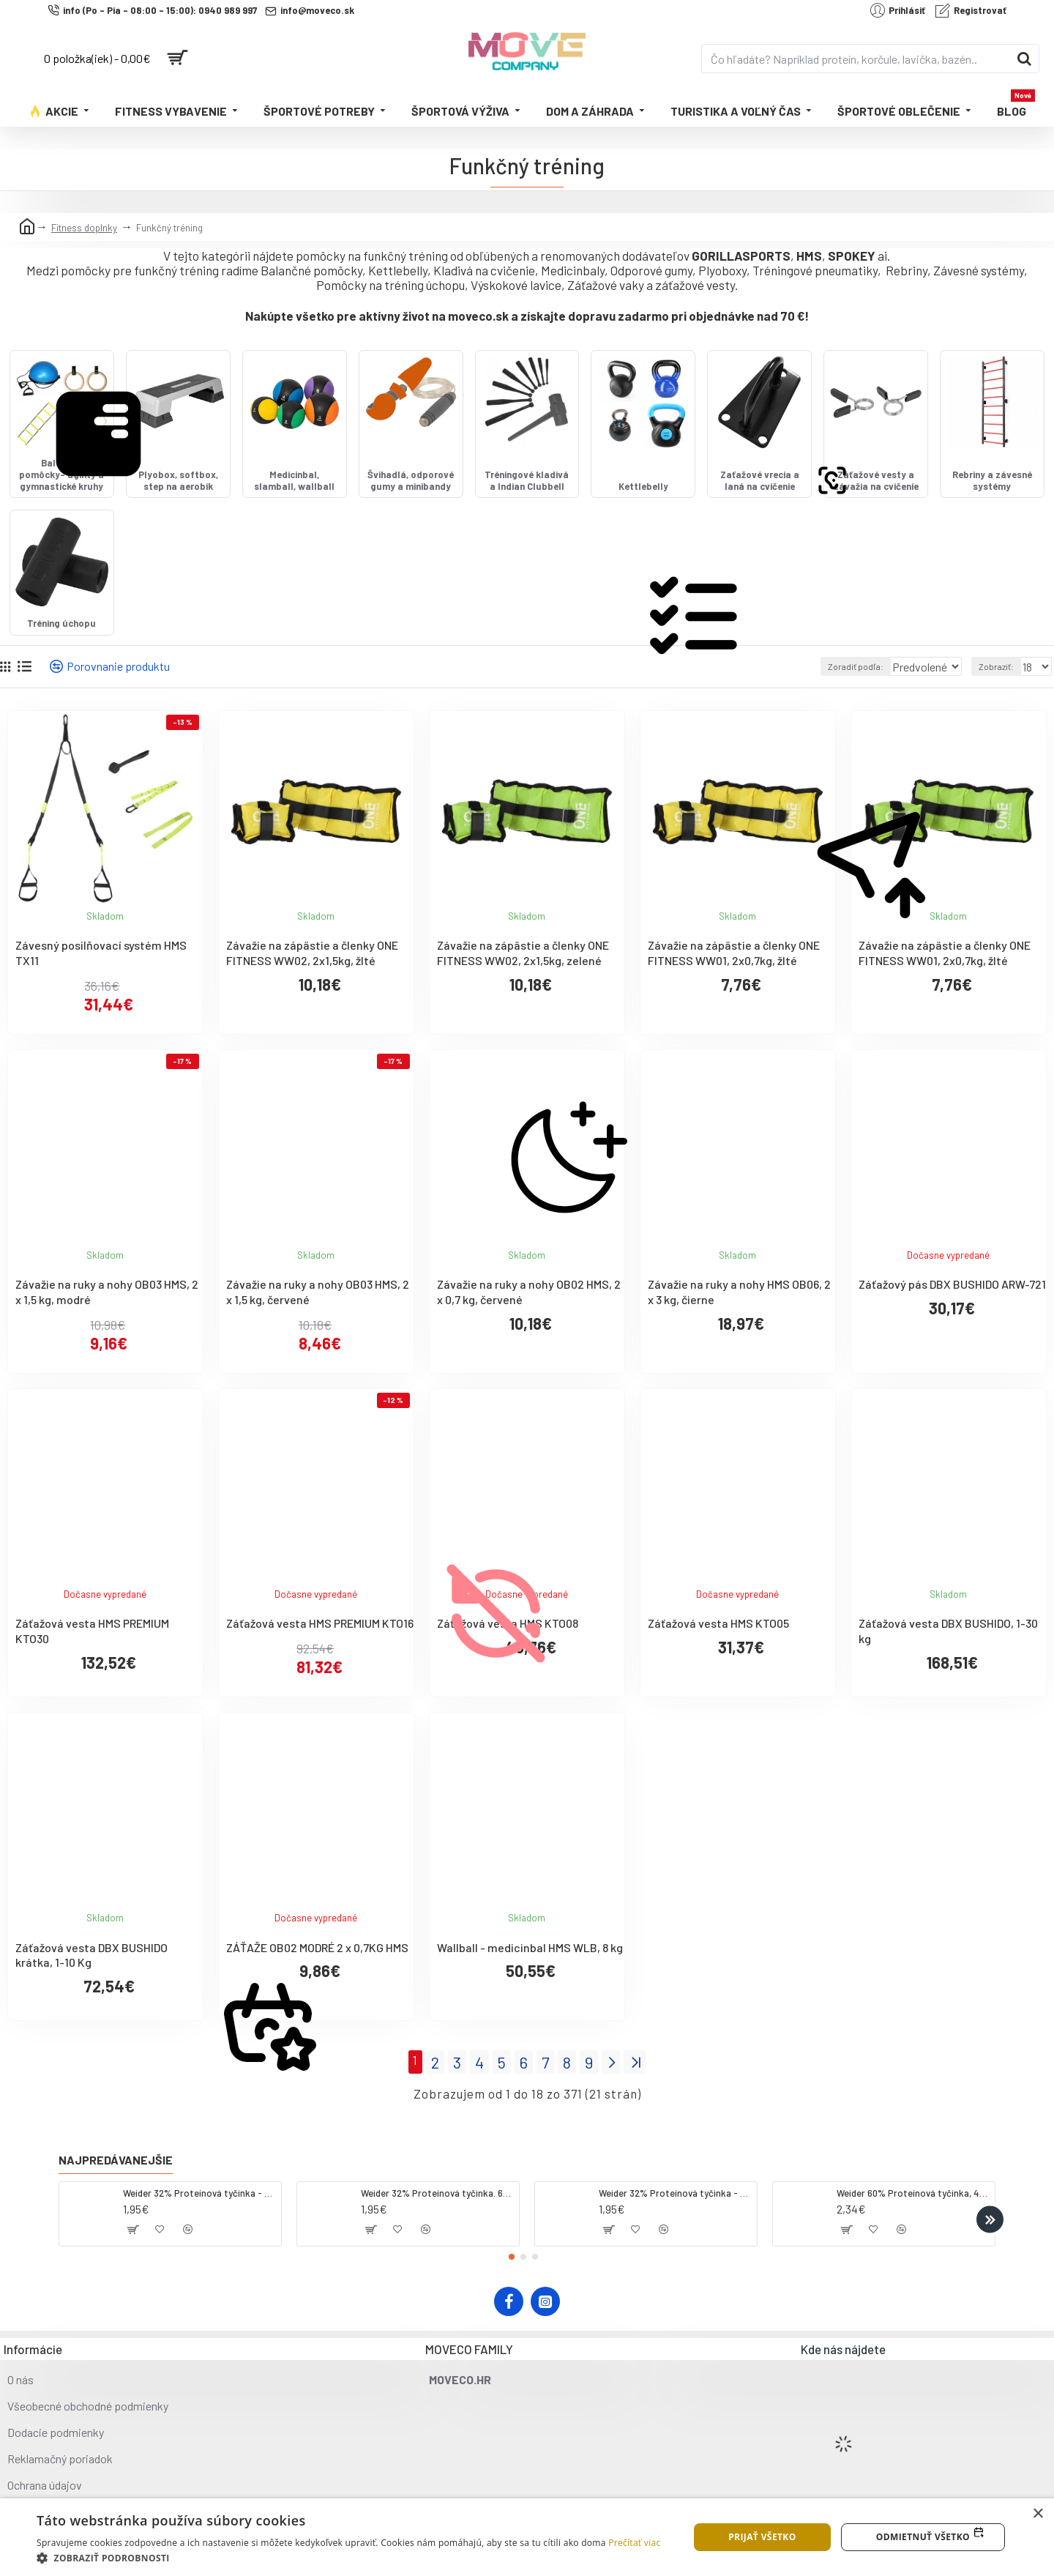  Describe the element at coordinates (268, 2022) in the screenshot. I see `add item to favorites from cart` at that location.